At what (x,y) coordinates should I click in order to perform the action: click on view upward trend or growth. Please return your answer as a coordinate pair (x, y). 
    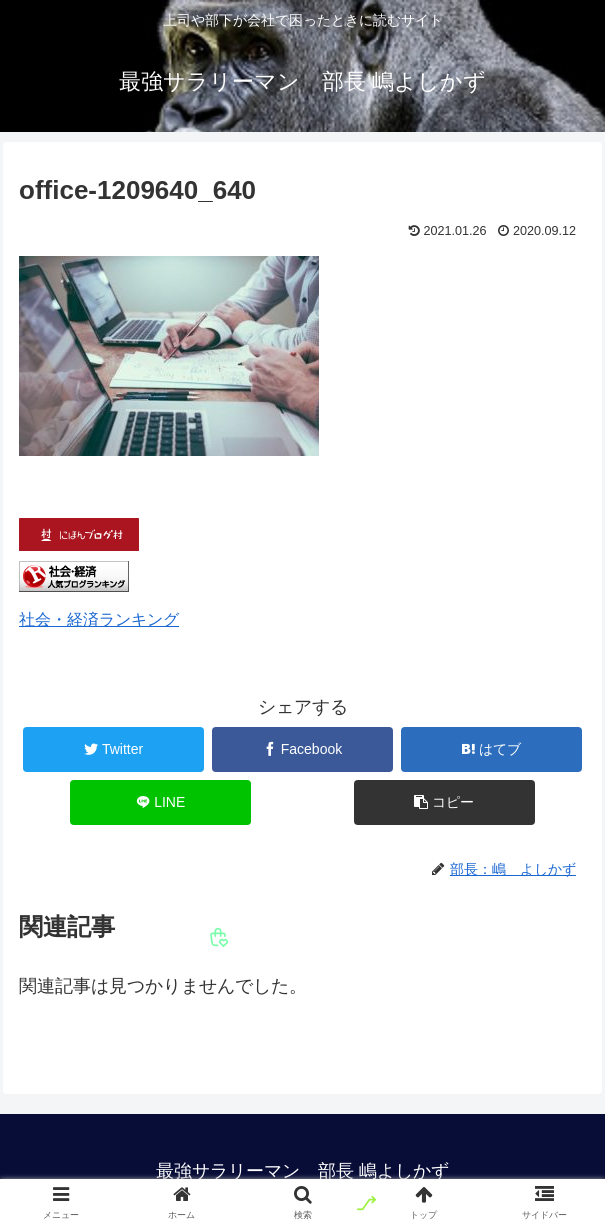
    Looking at the image, I should click on (366, 1203).